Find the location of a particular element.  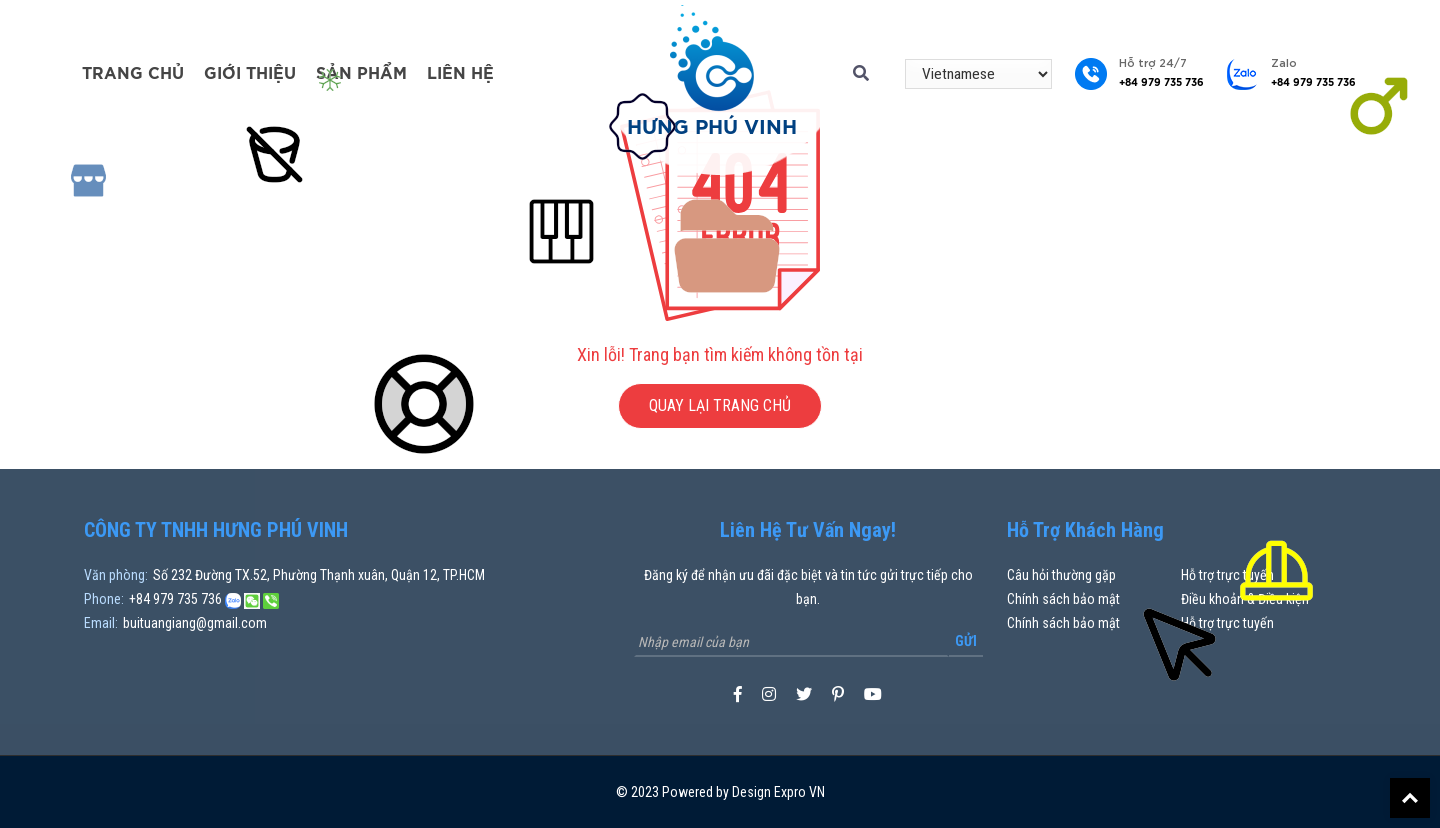

indicates a badge or certification status is located at coordinates (642, 126).